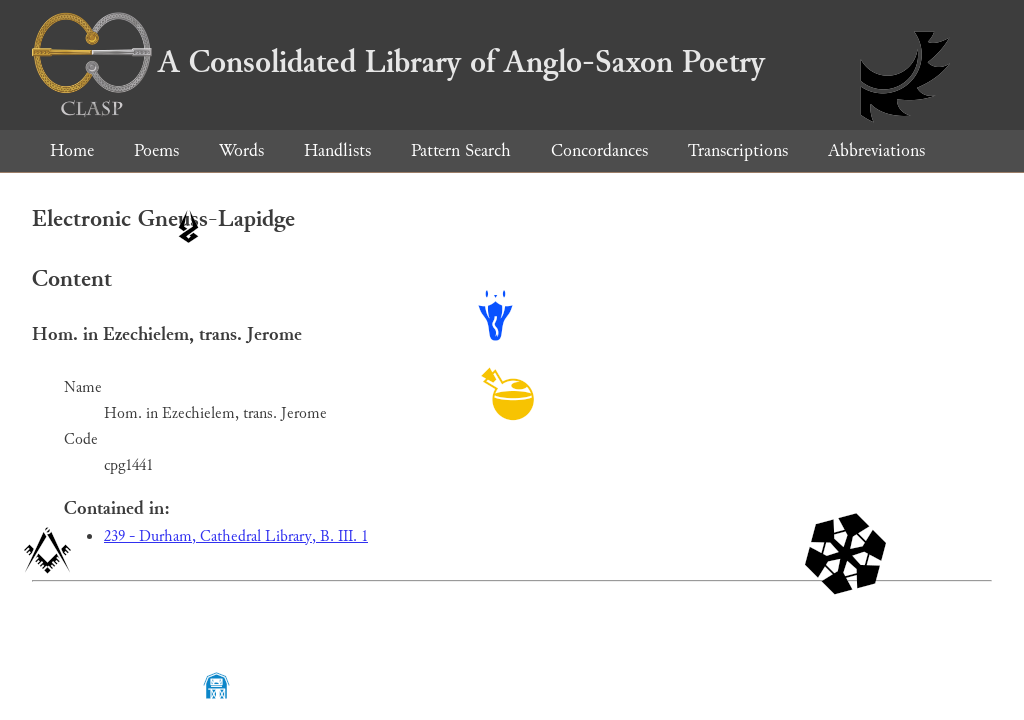  Describe the element at coordinates (47, 550) in the screenshot. I see `freemasonry or masonic lodge symbol` at that location.